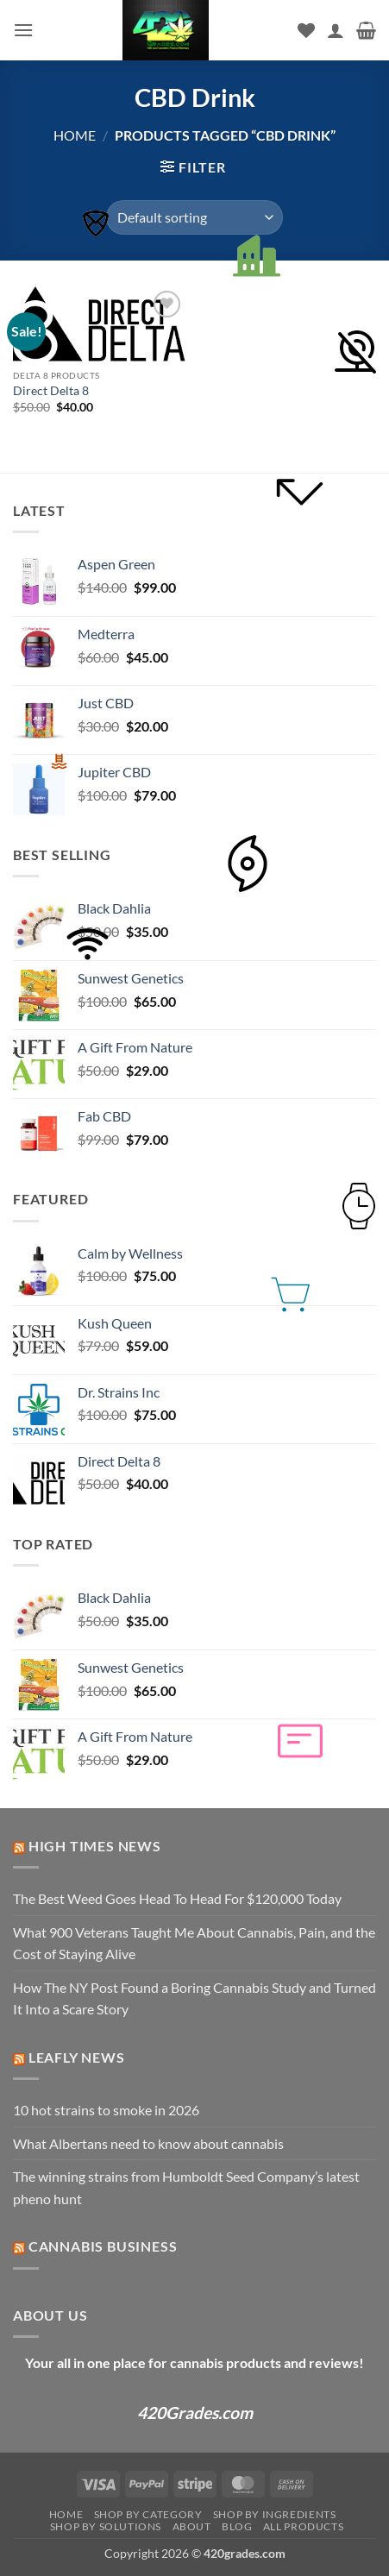 This screenshot has width=389, height=2576. I want to click on view your shopping cart, so click(291, 1294).